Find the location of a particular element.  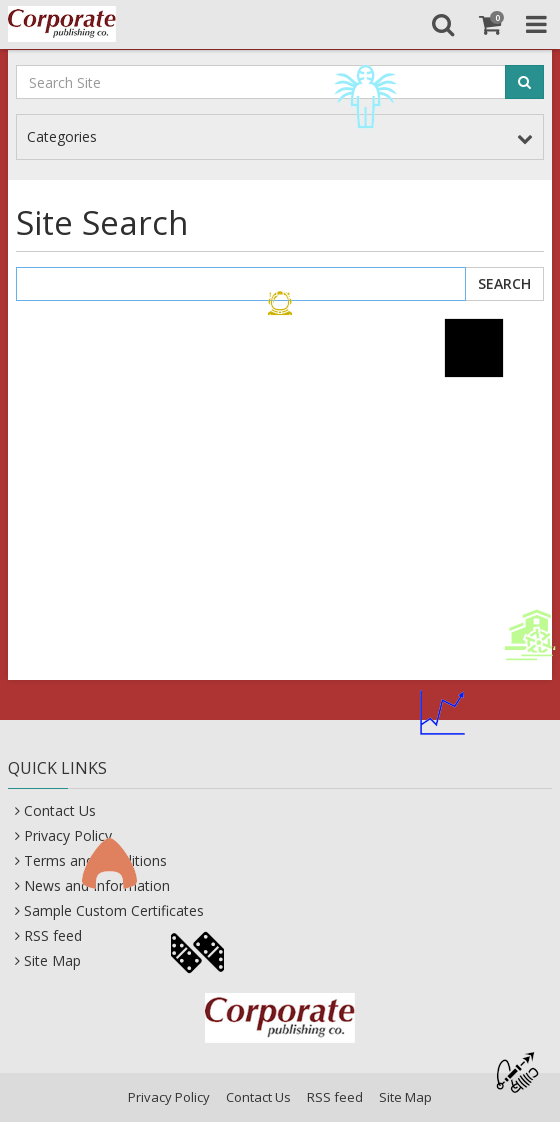

access water mill building or production facility is located at coordinates (530, 635).